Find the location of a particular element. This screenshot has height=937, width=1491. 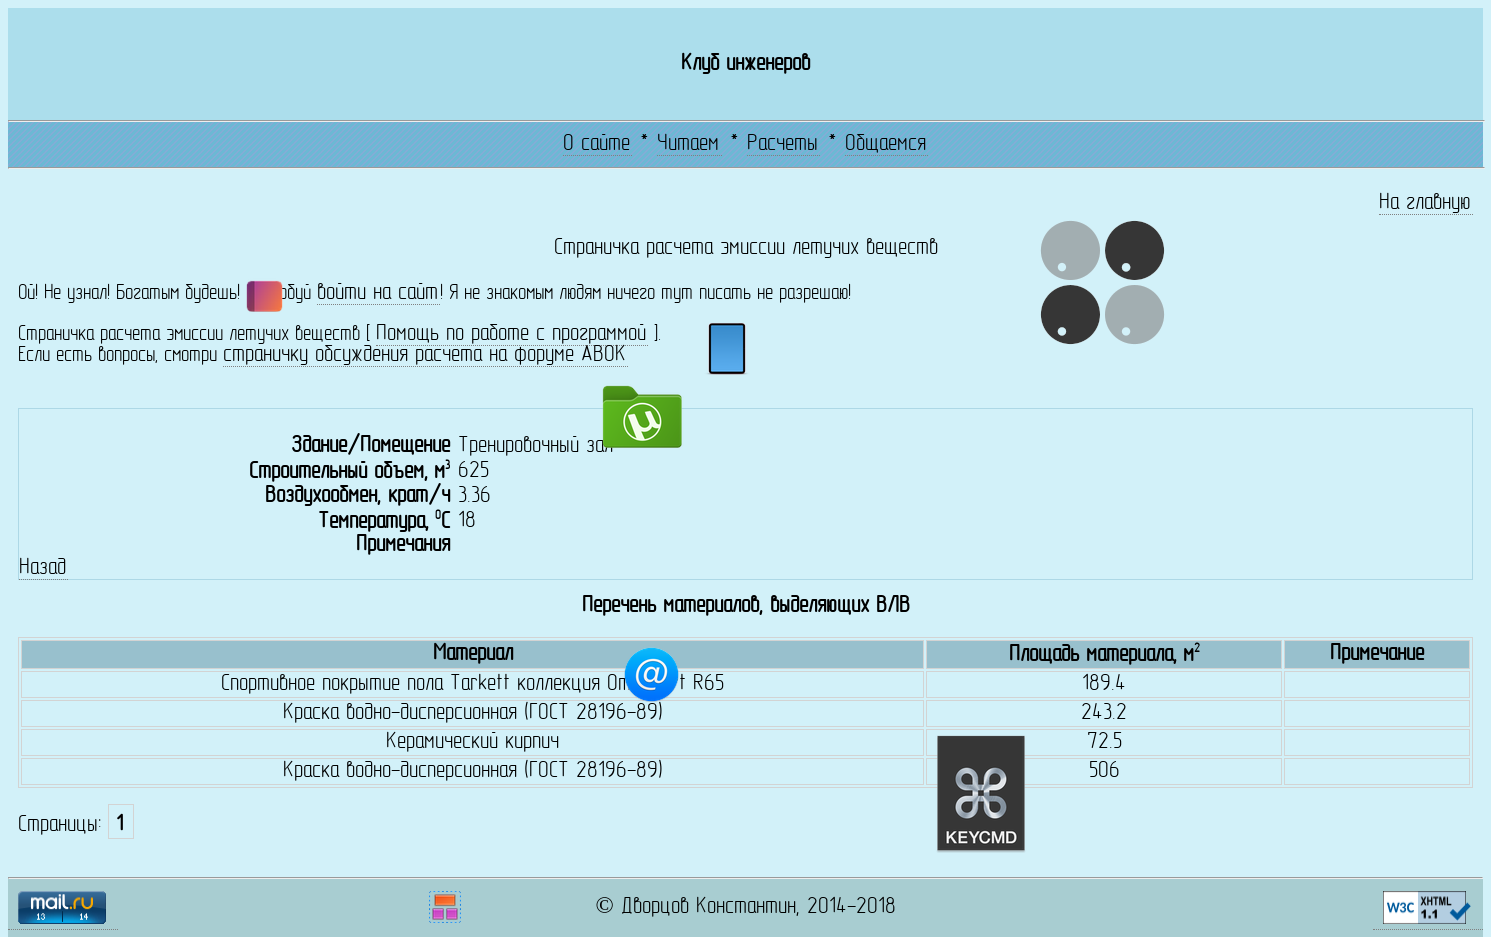

connected iPad device is located at coordinates (727, 349).